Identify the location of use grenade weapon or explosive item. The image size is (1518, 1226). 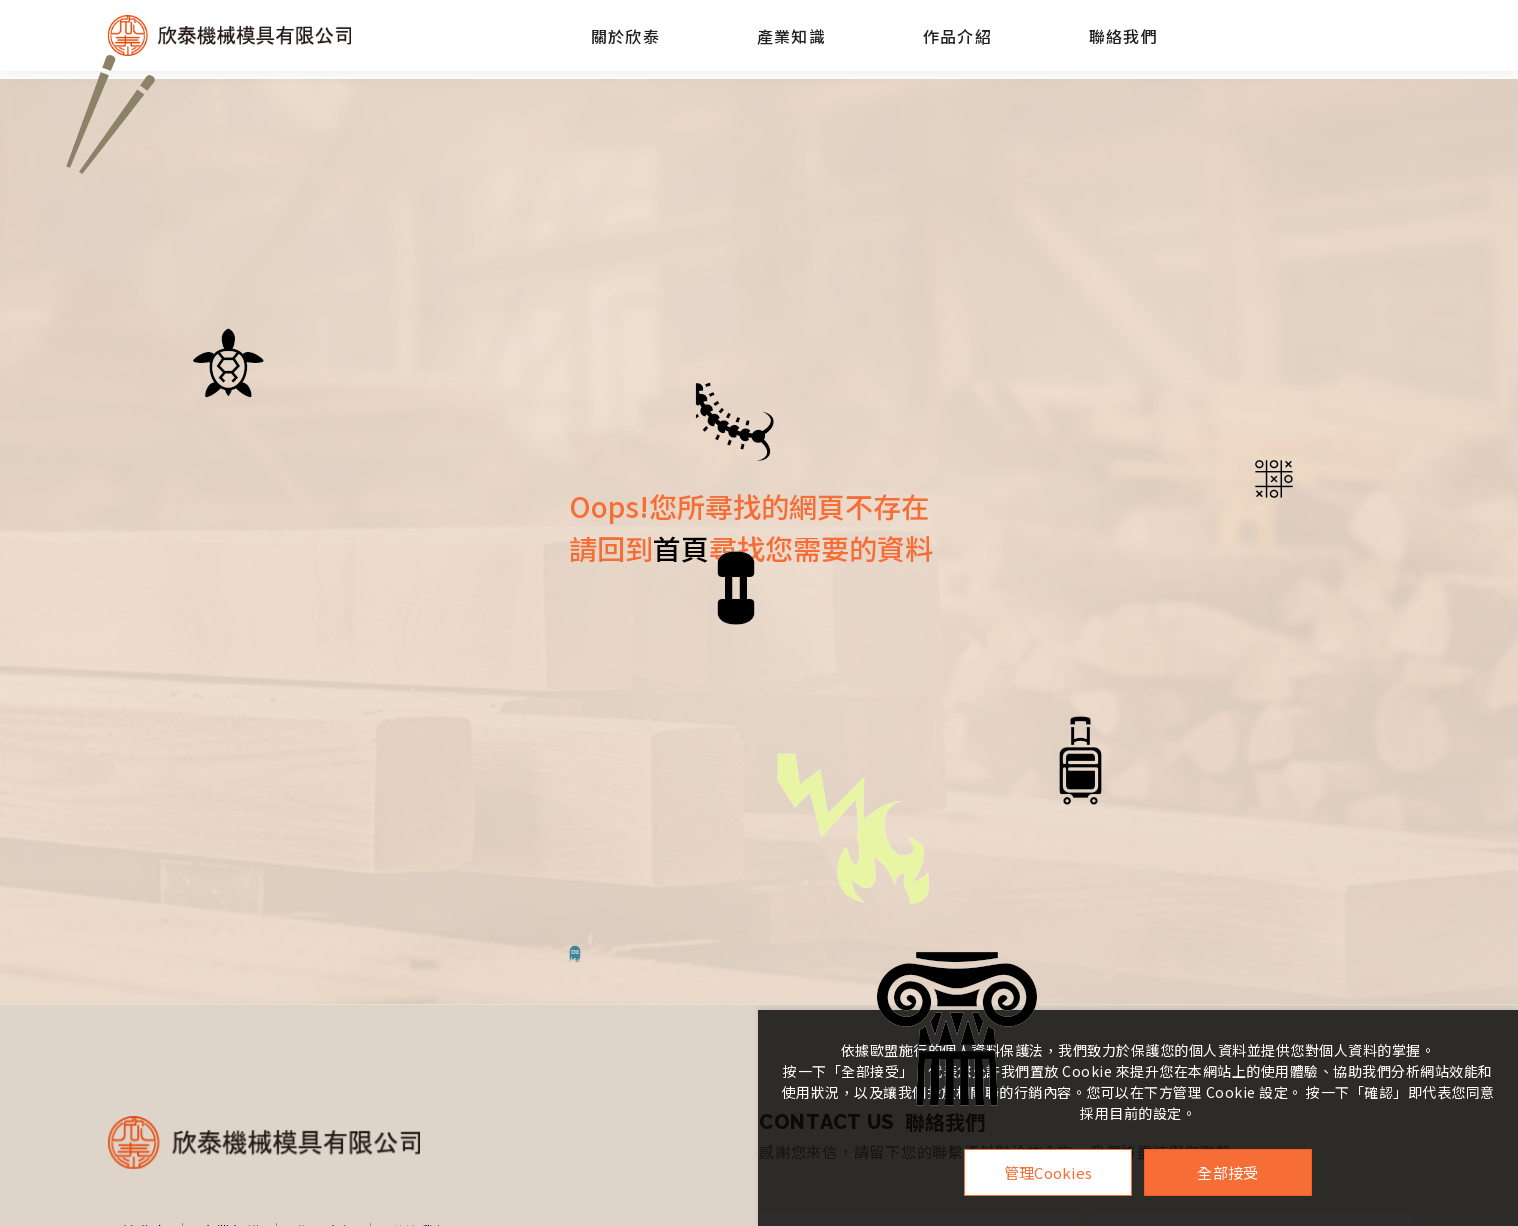
(736, 588).